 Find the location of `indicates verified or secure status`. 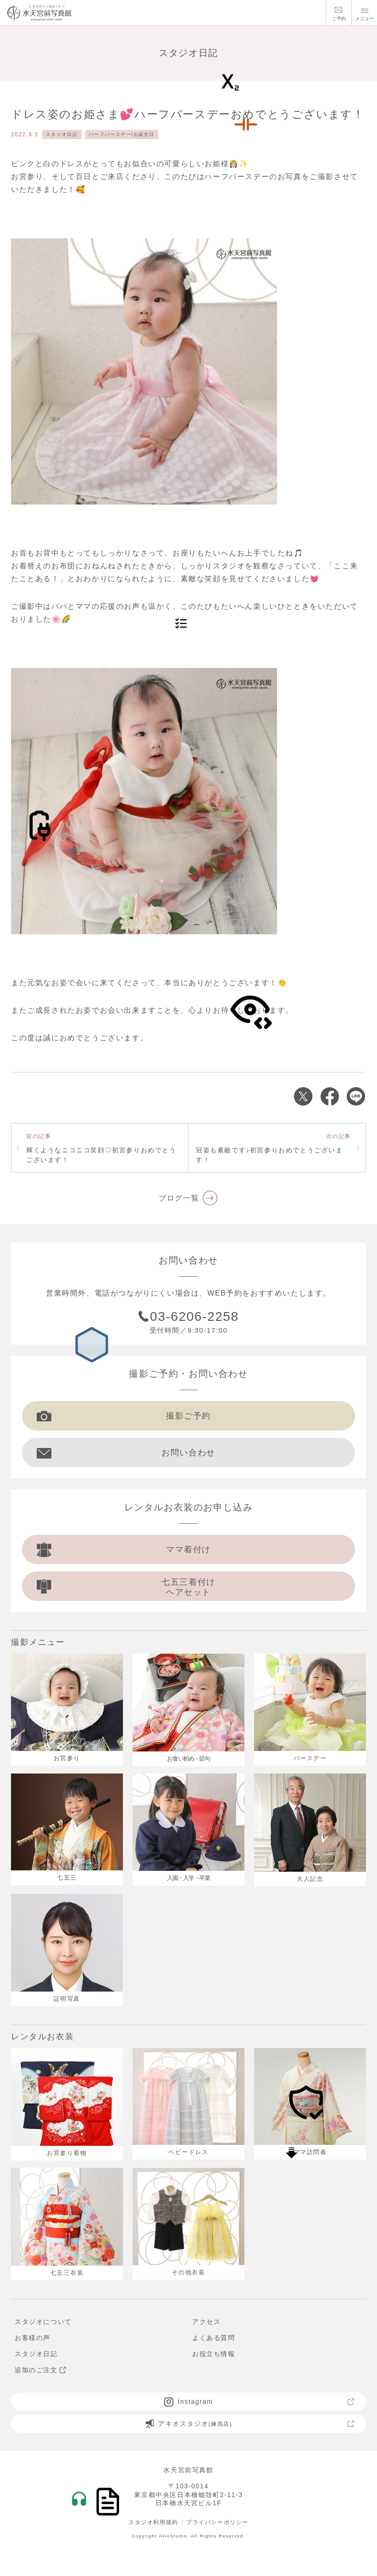

indicates verified or secure status is located at coordinates (306, 2102).